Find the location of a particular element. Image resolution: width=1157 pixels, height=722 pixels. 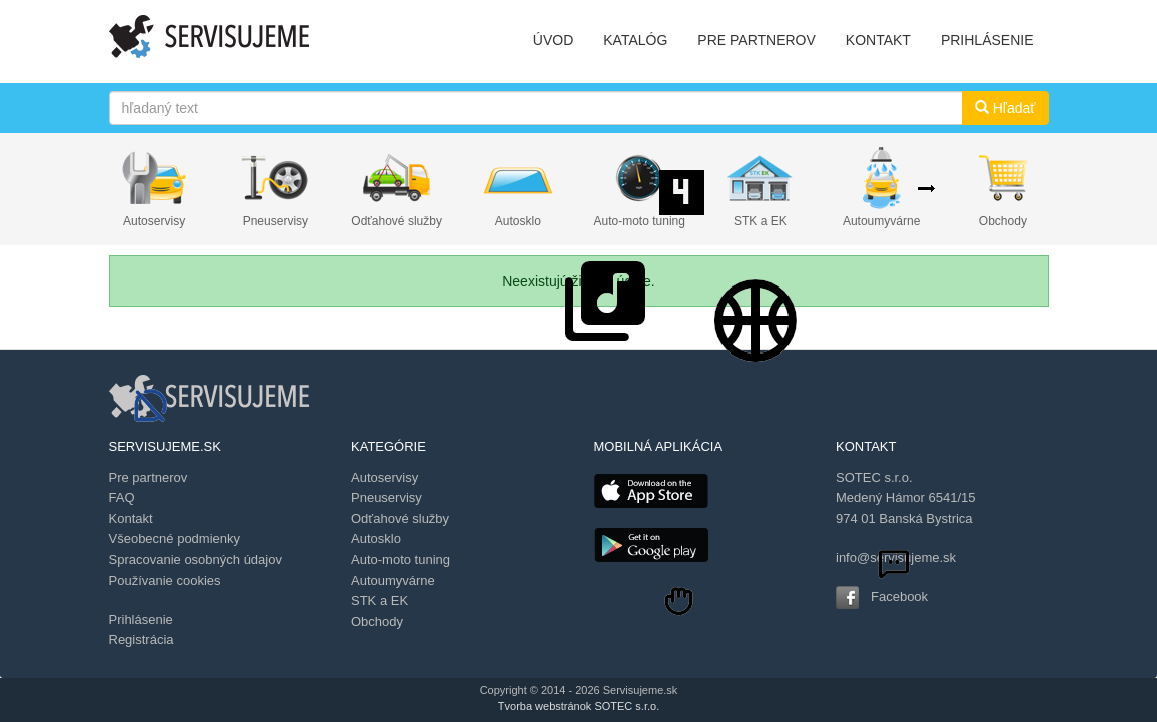

select filter or preset number 4 is located at coordinates (681, 192).